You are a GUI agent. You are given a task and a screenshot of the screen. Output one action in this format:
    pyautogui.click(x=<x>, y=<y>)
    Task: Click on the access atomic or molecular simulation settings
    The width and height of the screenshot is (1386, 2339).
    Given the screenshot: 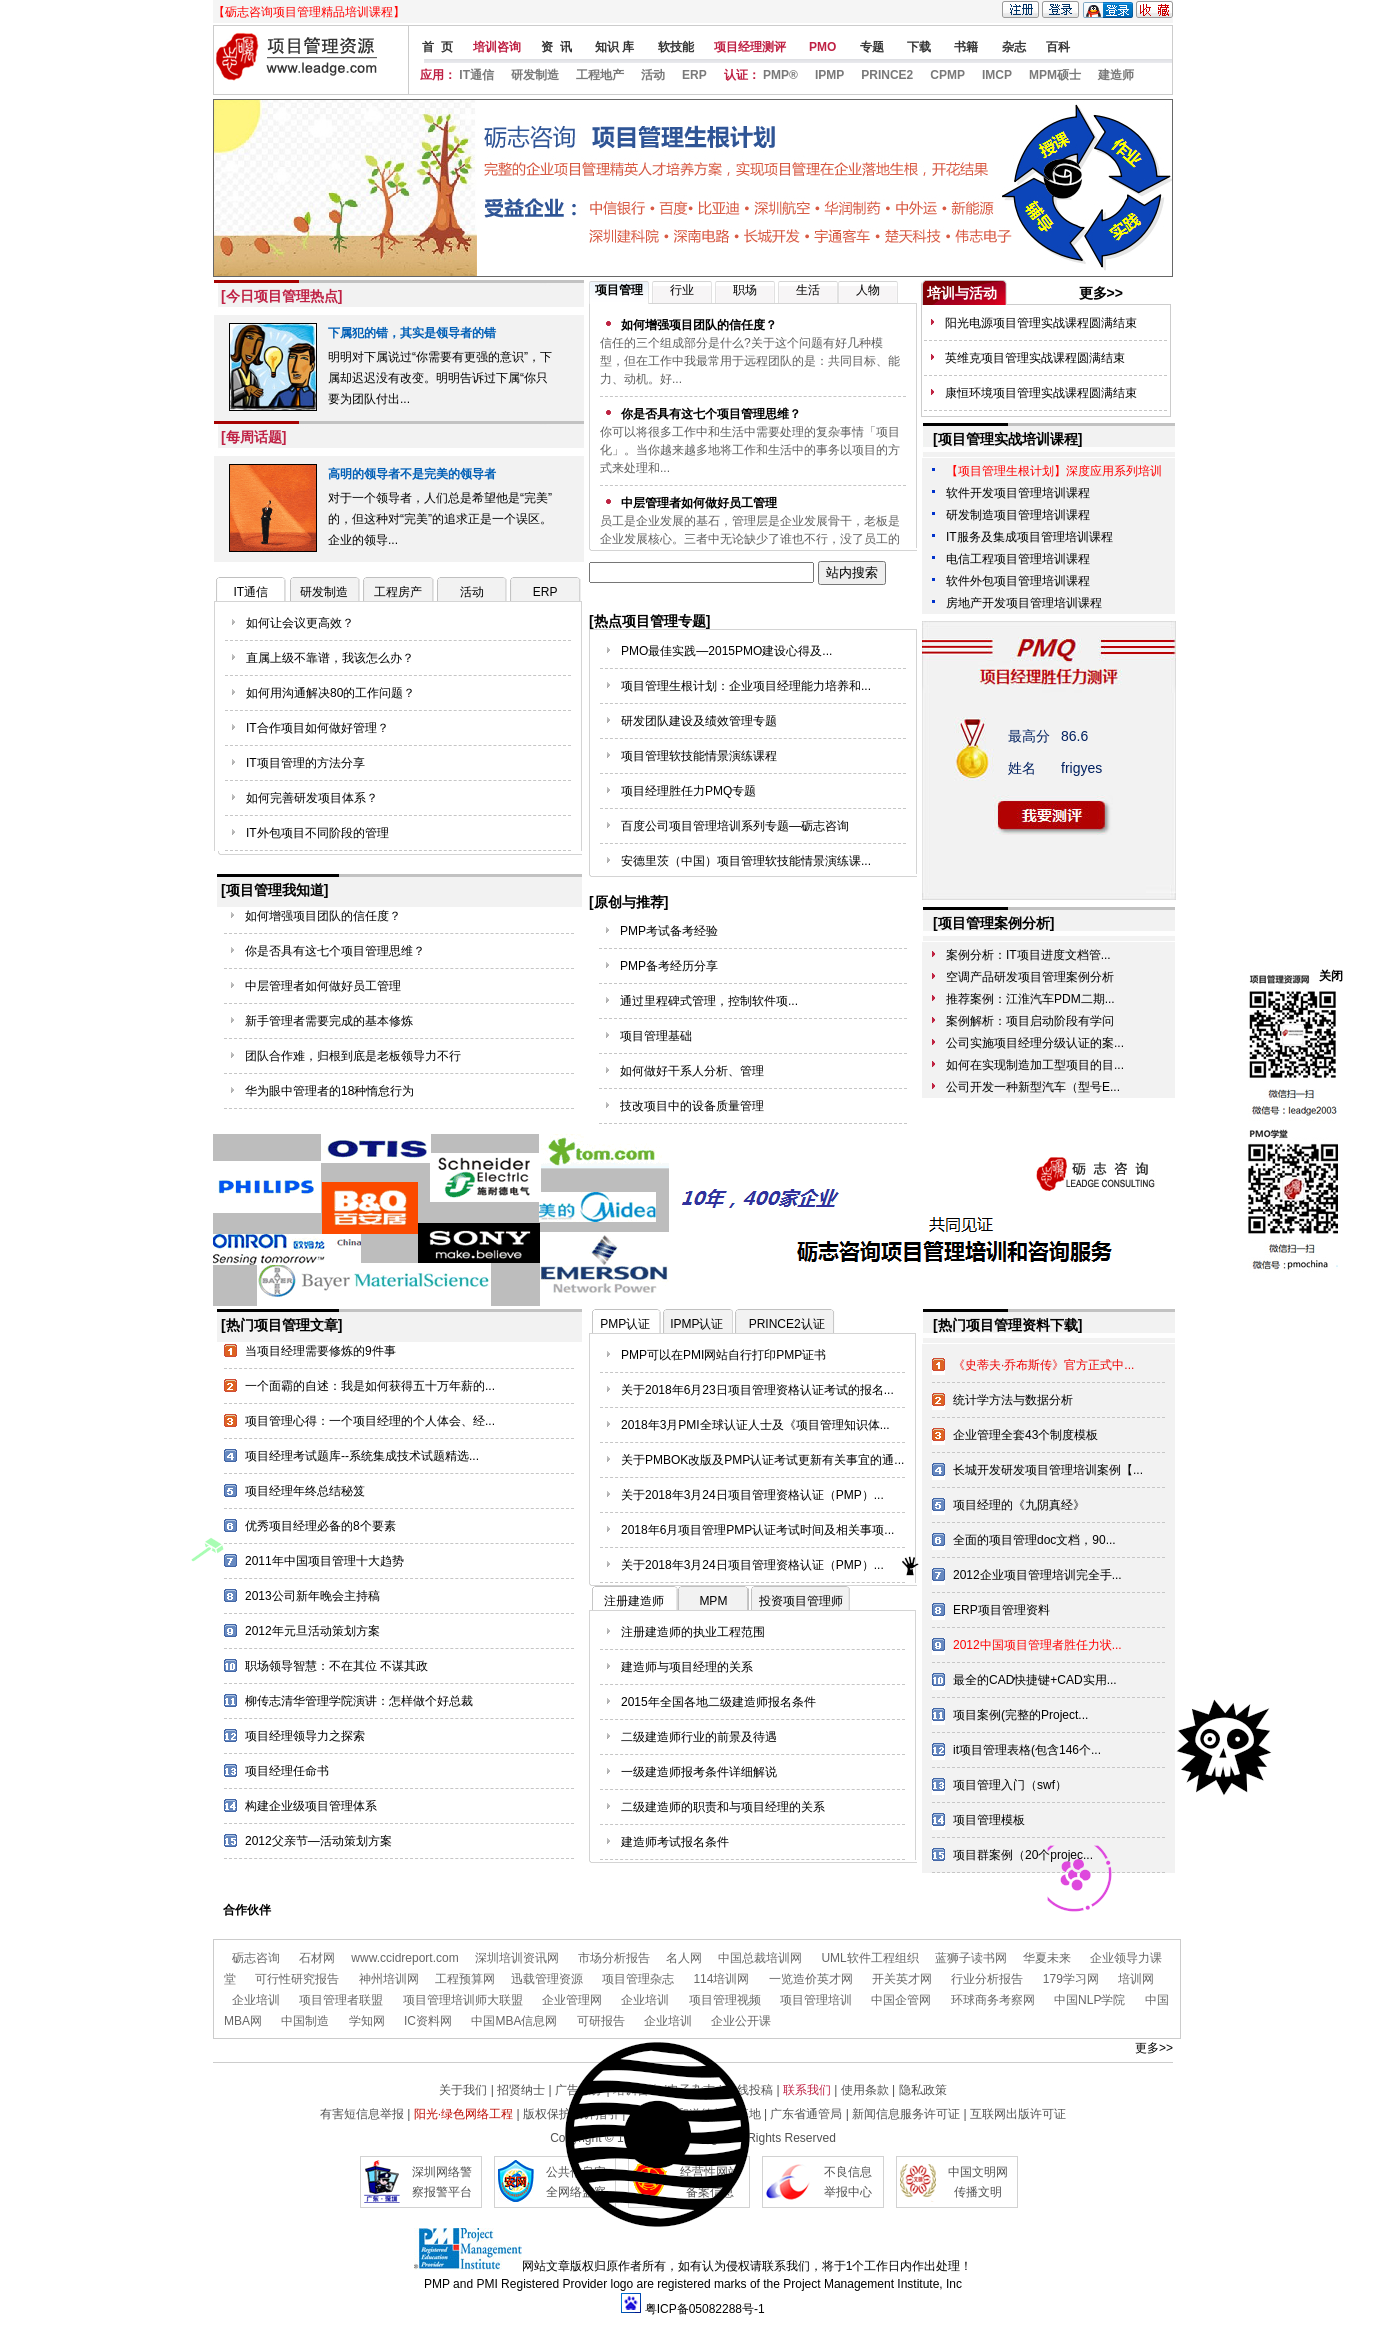 What is the action you would take?
    pyautogui.click(x=1081, y=1879)
    